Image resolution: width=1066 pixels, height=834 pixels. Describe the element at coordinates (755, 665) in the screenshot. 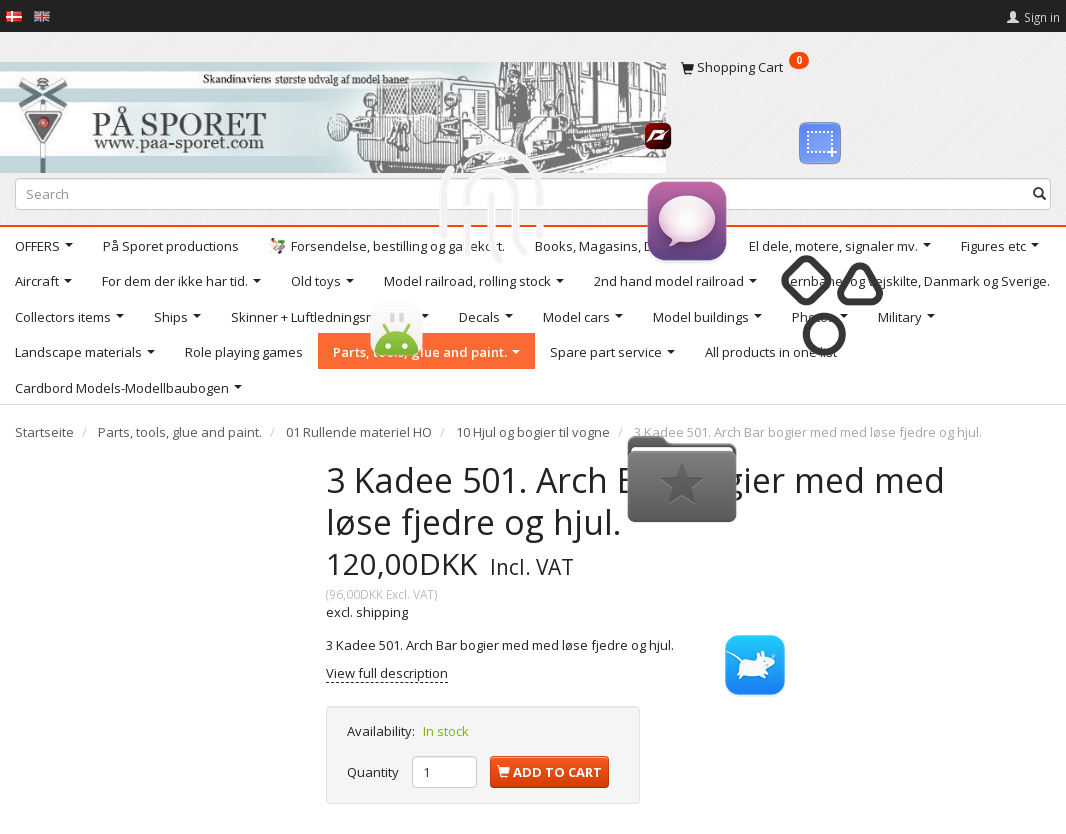

I see `launch xfce desktop environment` at that location.